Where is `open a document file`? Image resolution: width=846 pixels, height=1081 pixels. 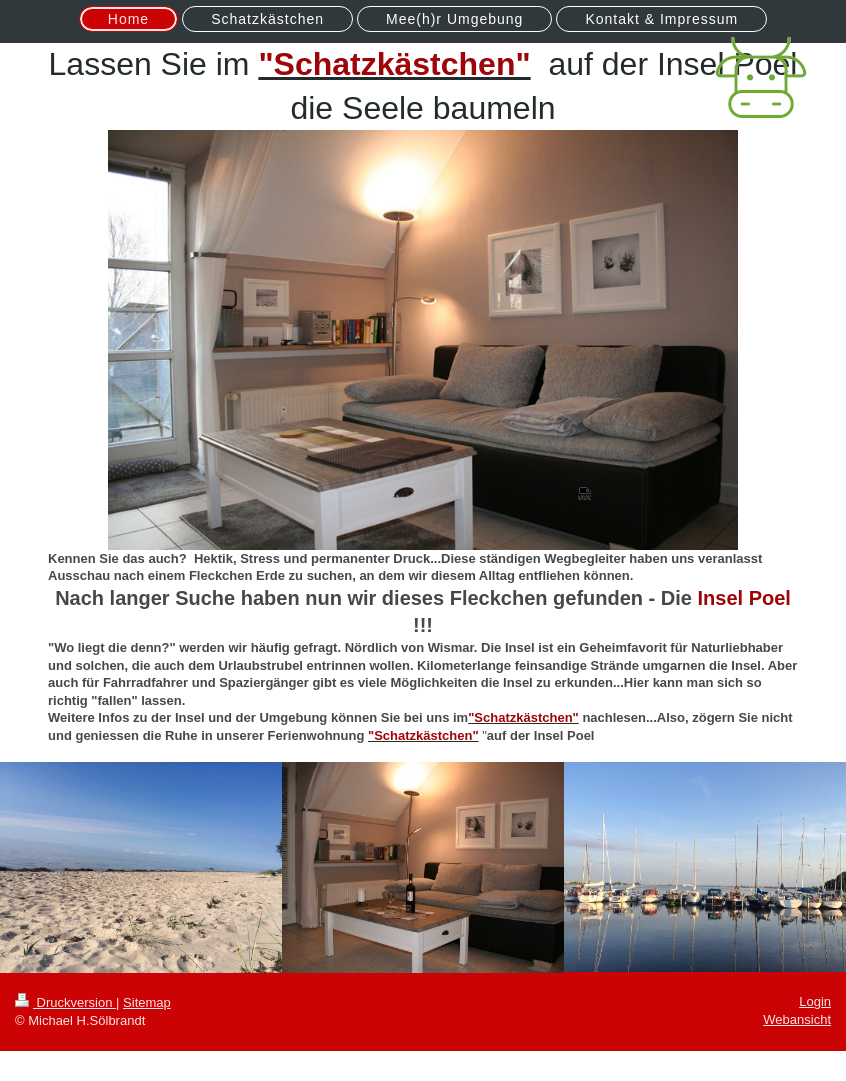 open a document file is located at coordinates (585, 494).